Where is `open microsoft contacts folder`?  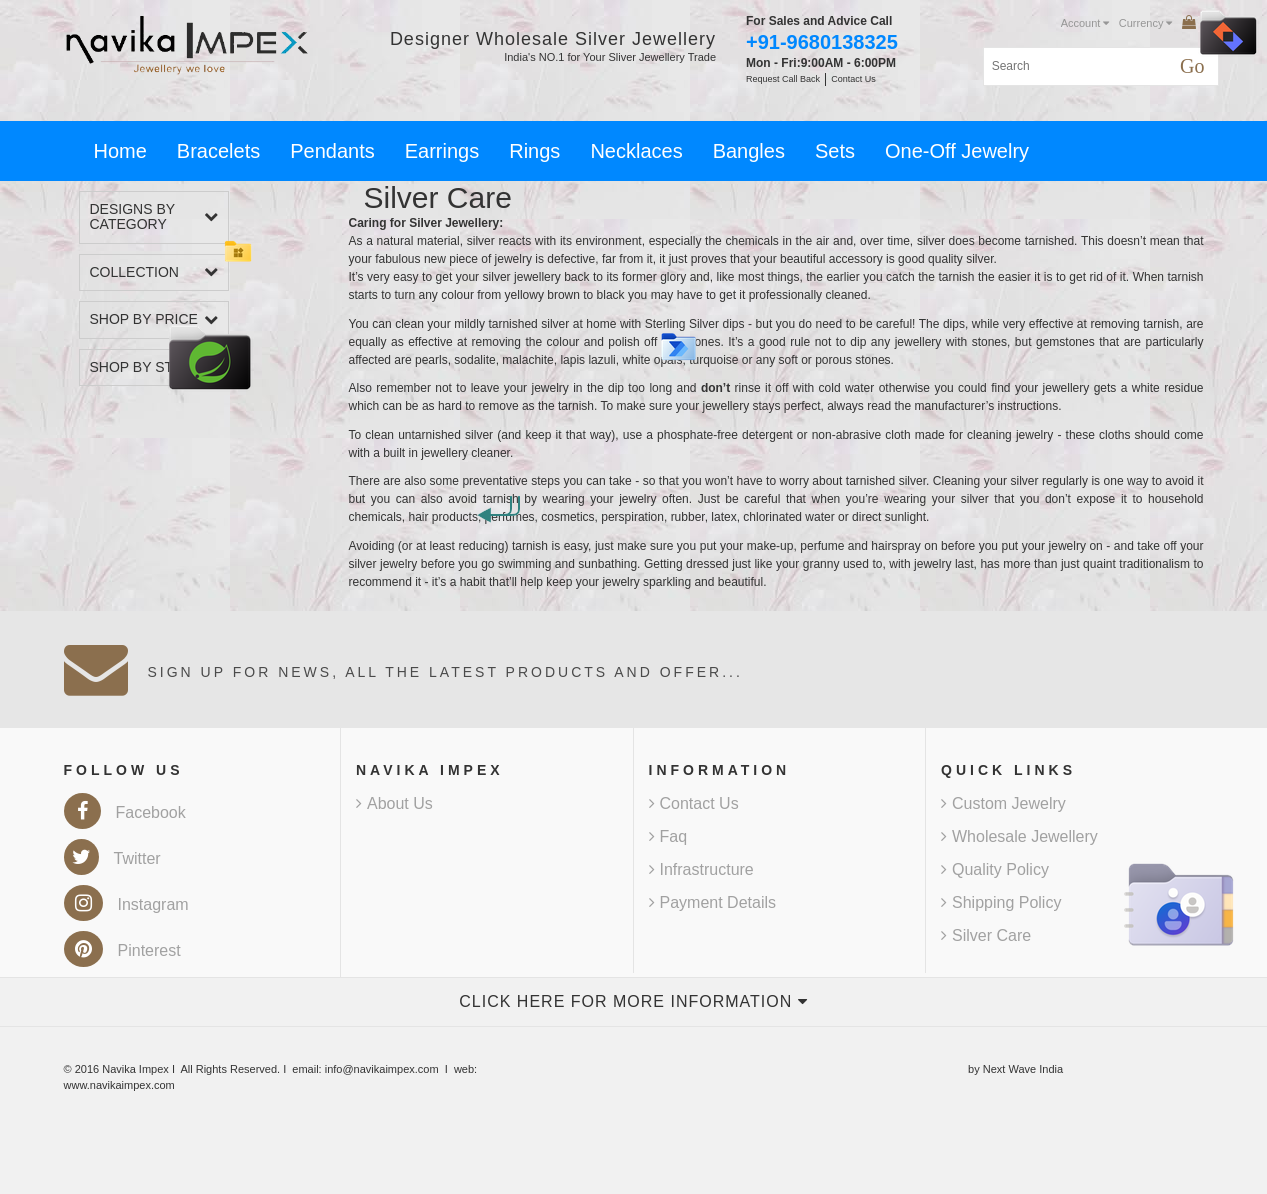 open microsoft contacts folder is located at coordinates (1180, 907).